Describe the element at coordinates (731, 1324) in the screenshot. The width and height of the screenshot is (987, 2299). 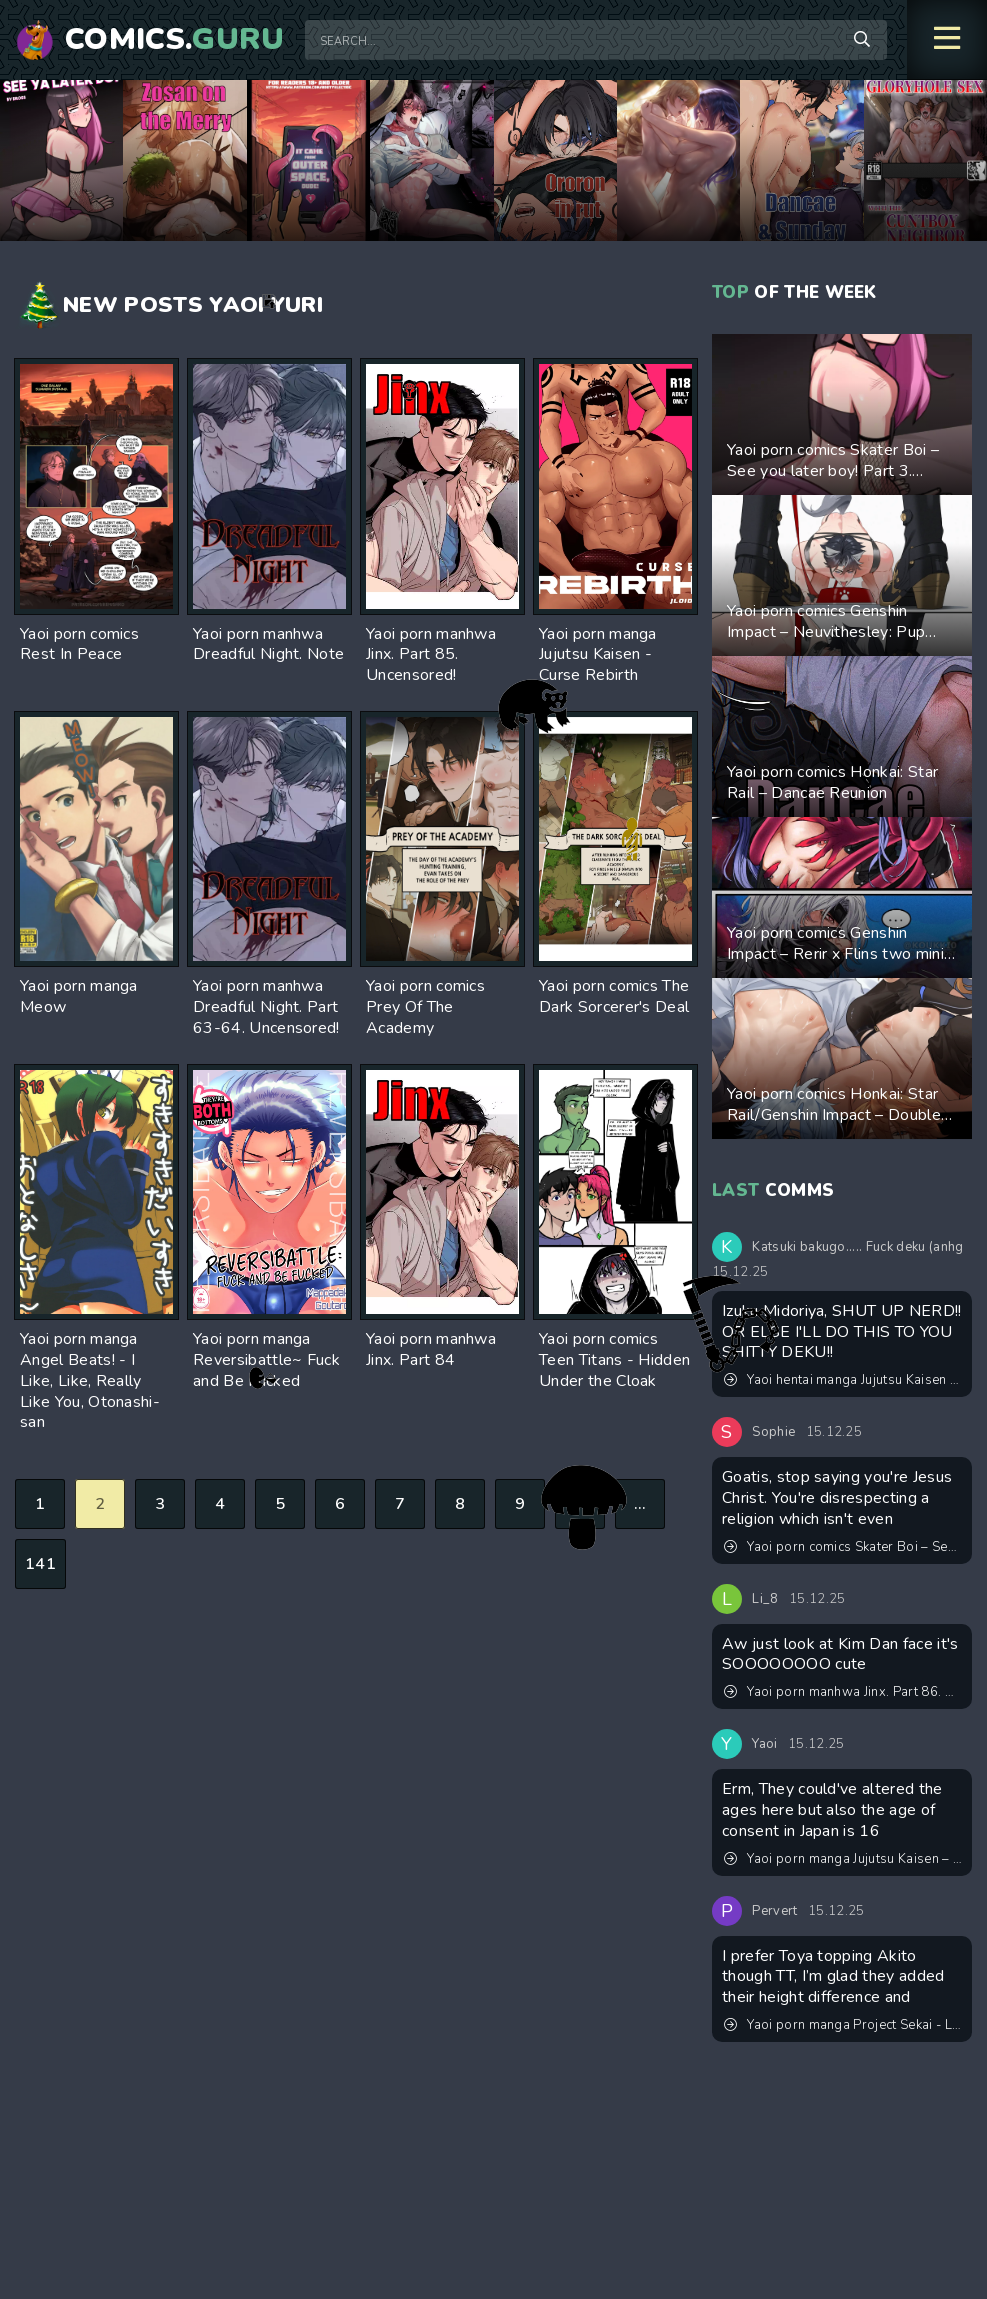
I see `select kusarigama weapon in game inventory` at that location.